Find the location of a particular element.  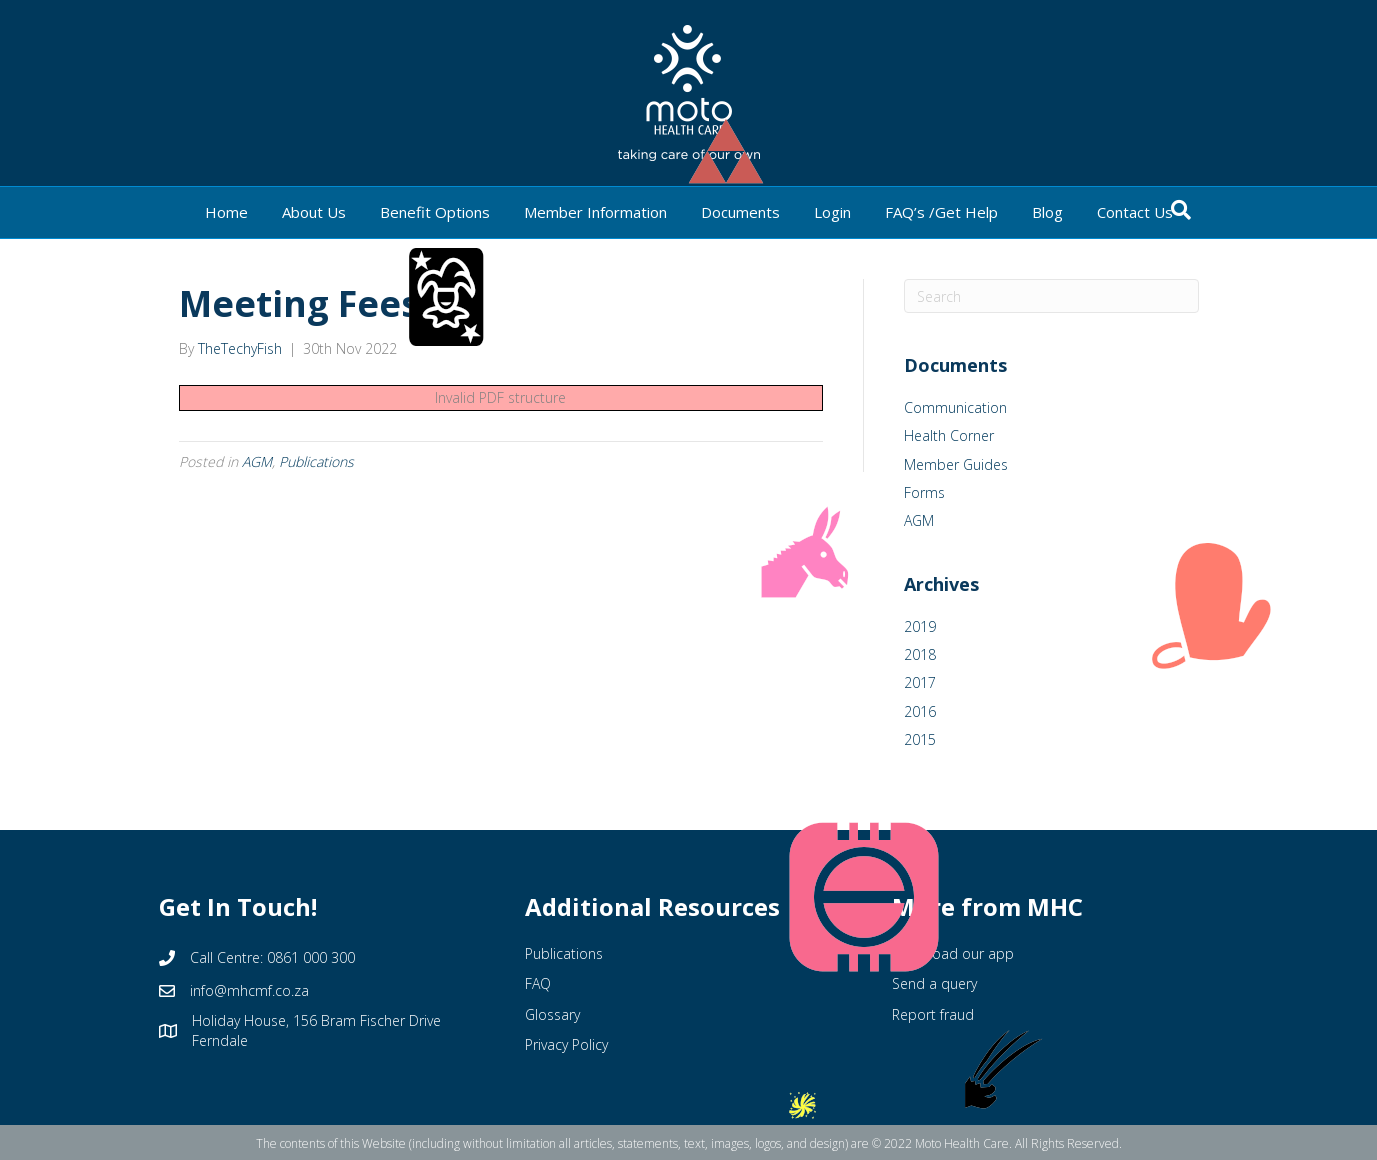

play a wild card or joker in a card game is located at coordinates (446, 297).